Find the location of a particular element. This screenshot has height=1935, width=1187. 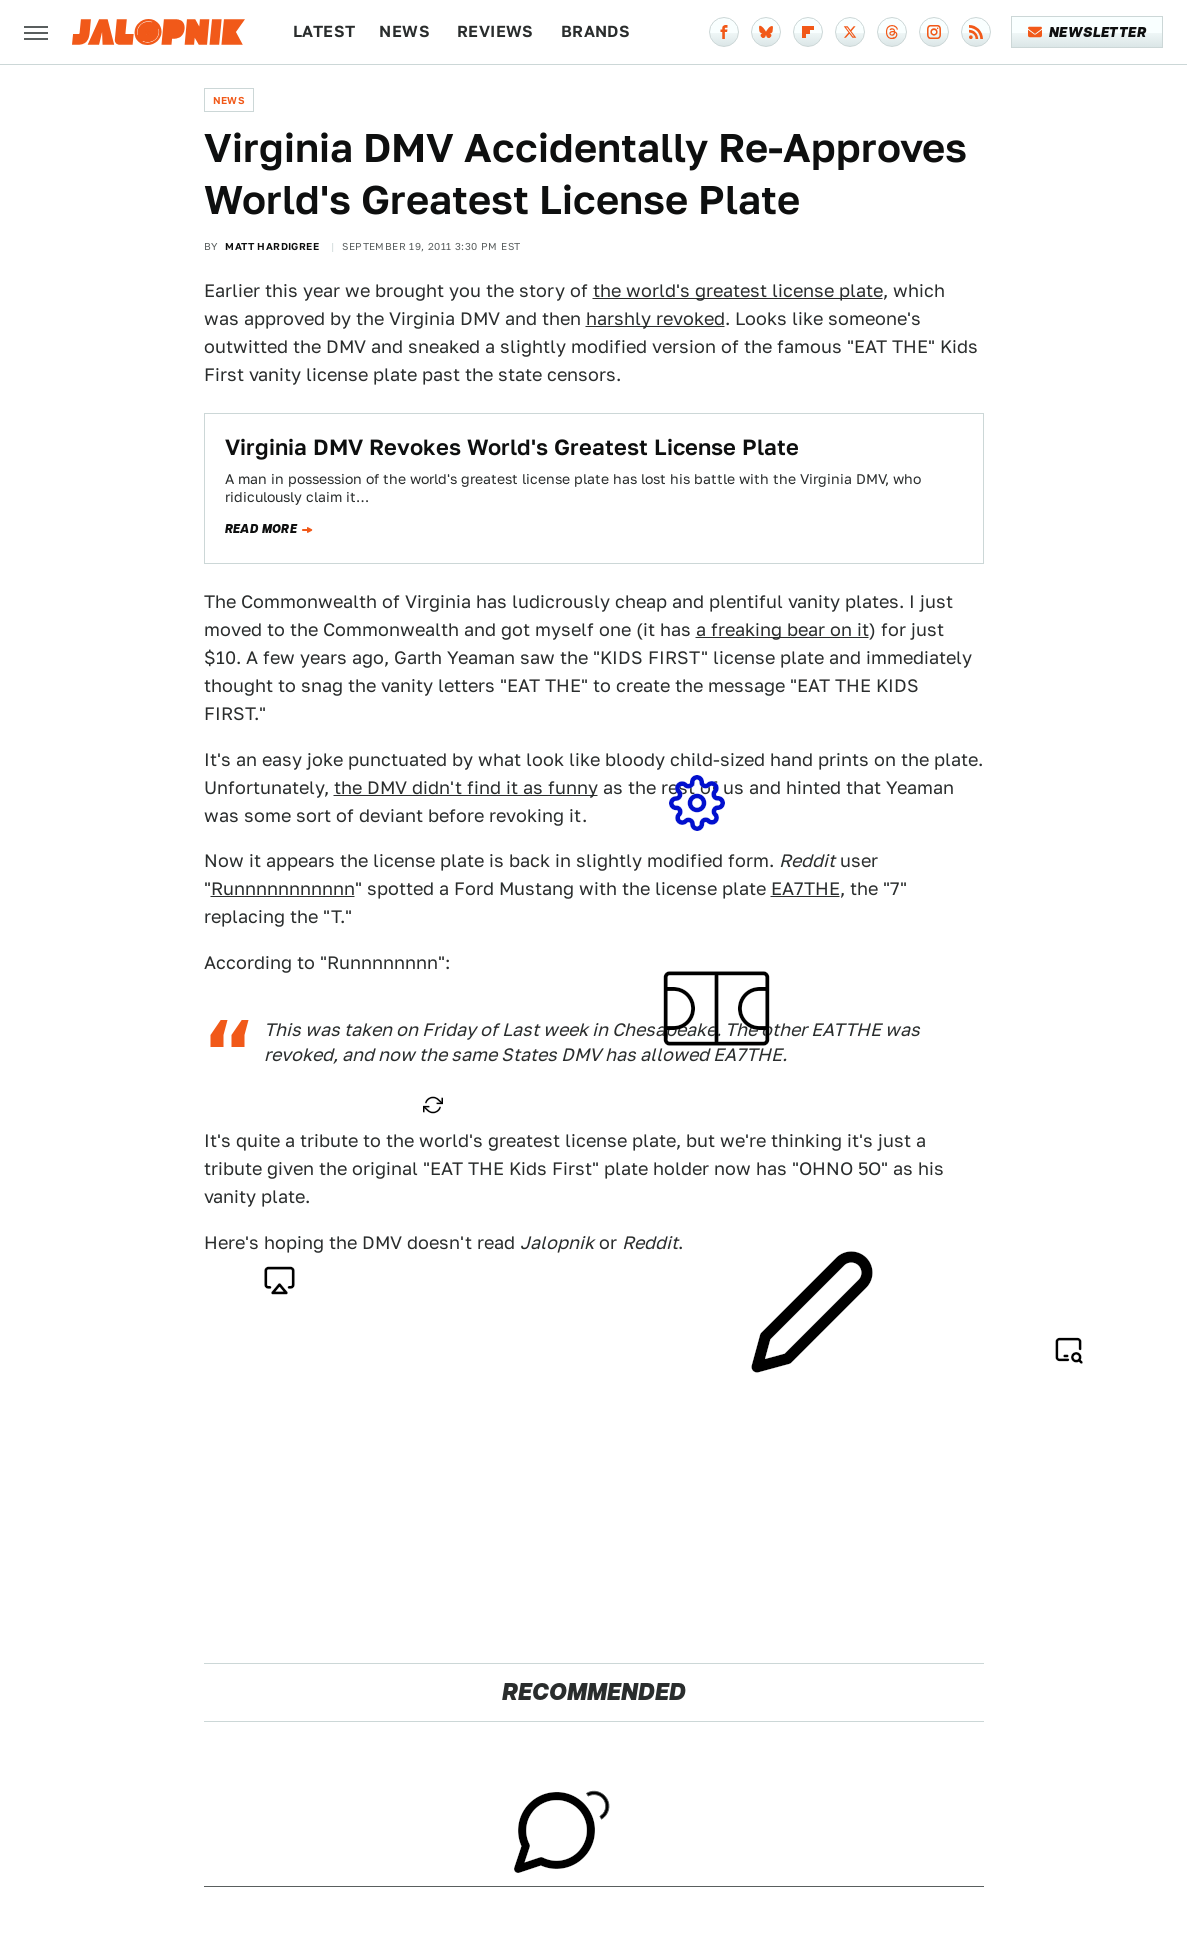

search content on tablet device is located at coordinates (1068, 1349).